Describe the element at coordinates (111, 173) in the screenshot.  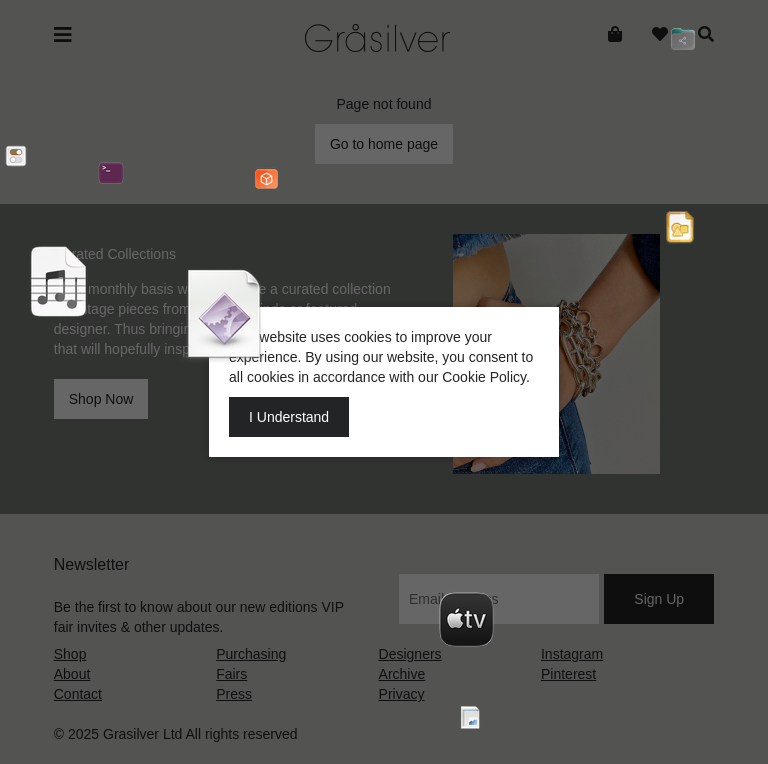
I see `open the terminal application` at that location.